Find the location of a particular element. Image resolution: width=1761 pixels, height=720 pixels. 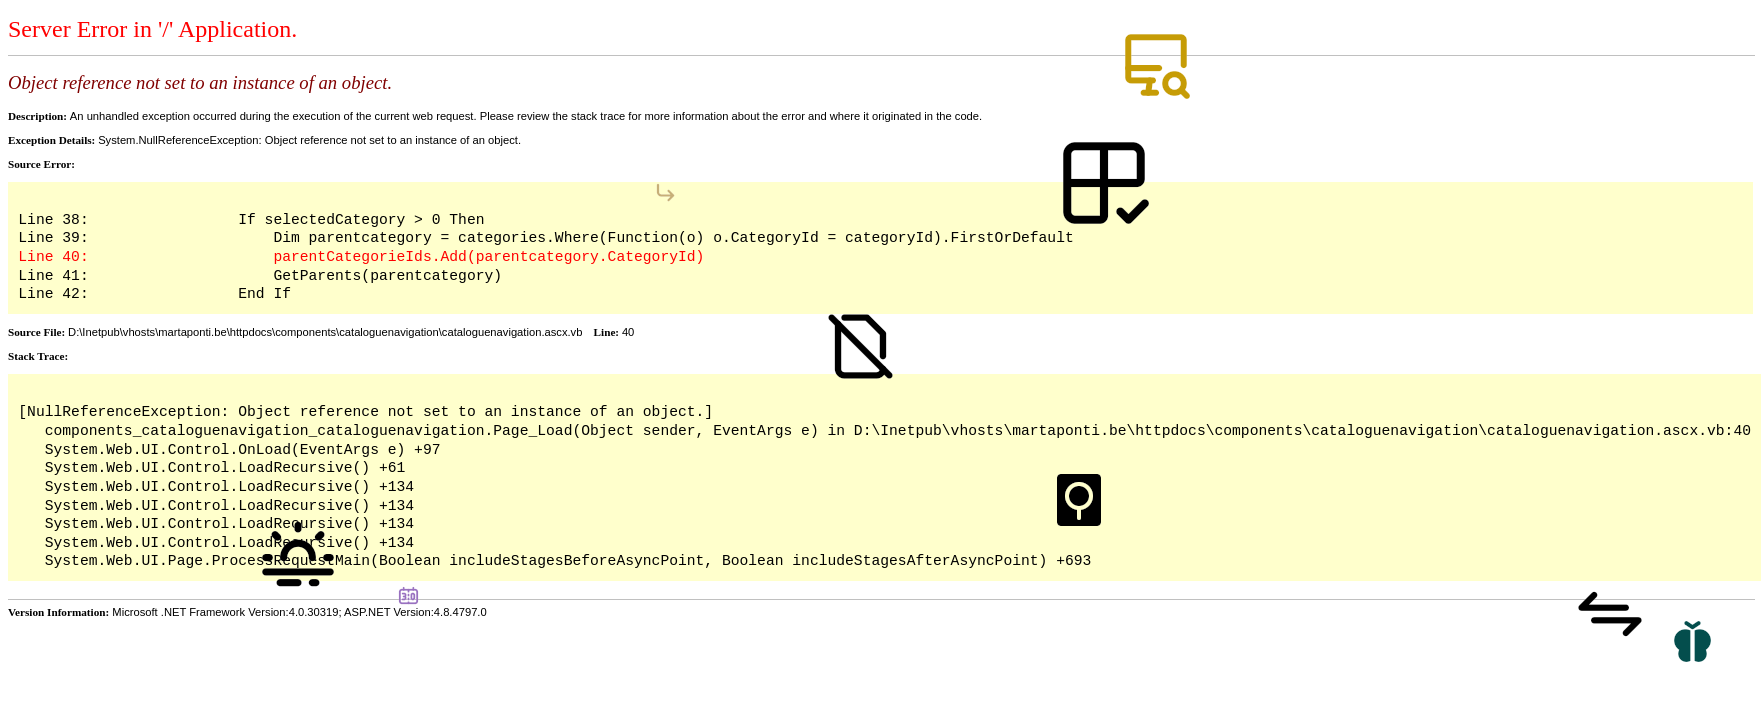

indicates all items in a grid view are selected is located at coordinates (1104, 183).